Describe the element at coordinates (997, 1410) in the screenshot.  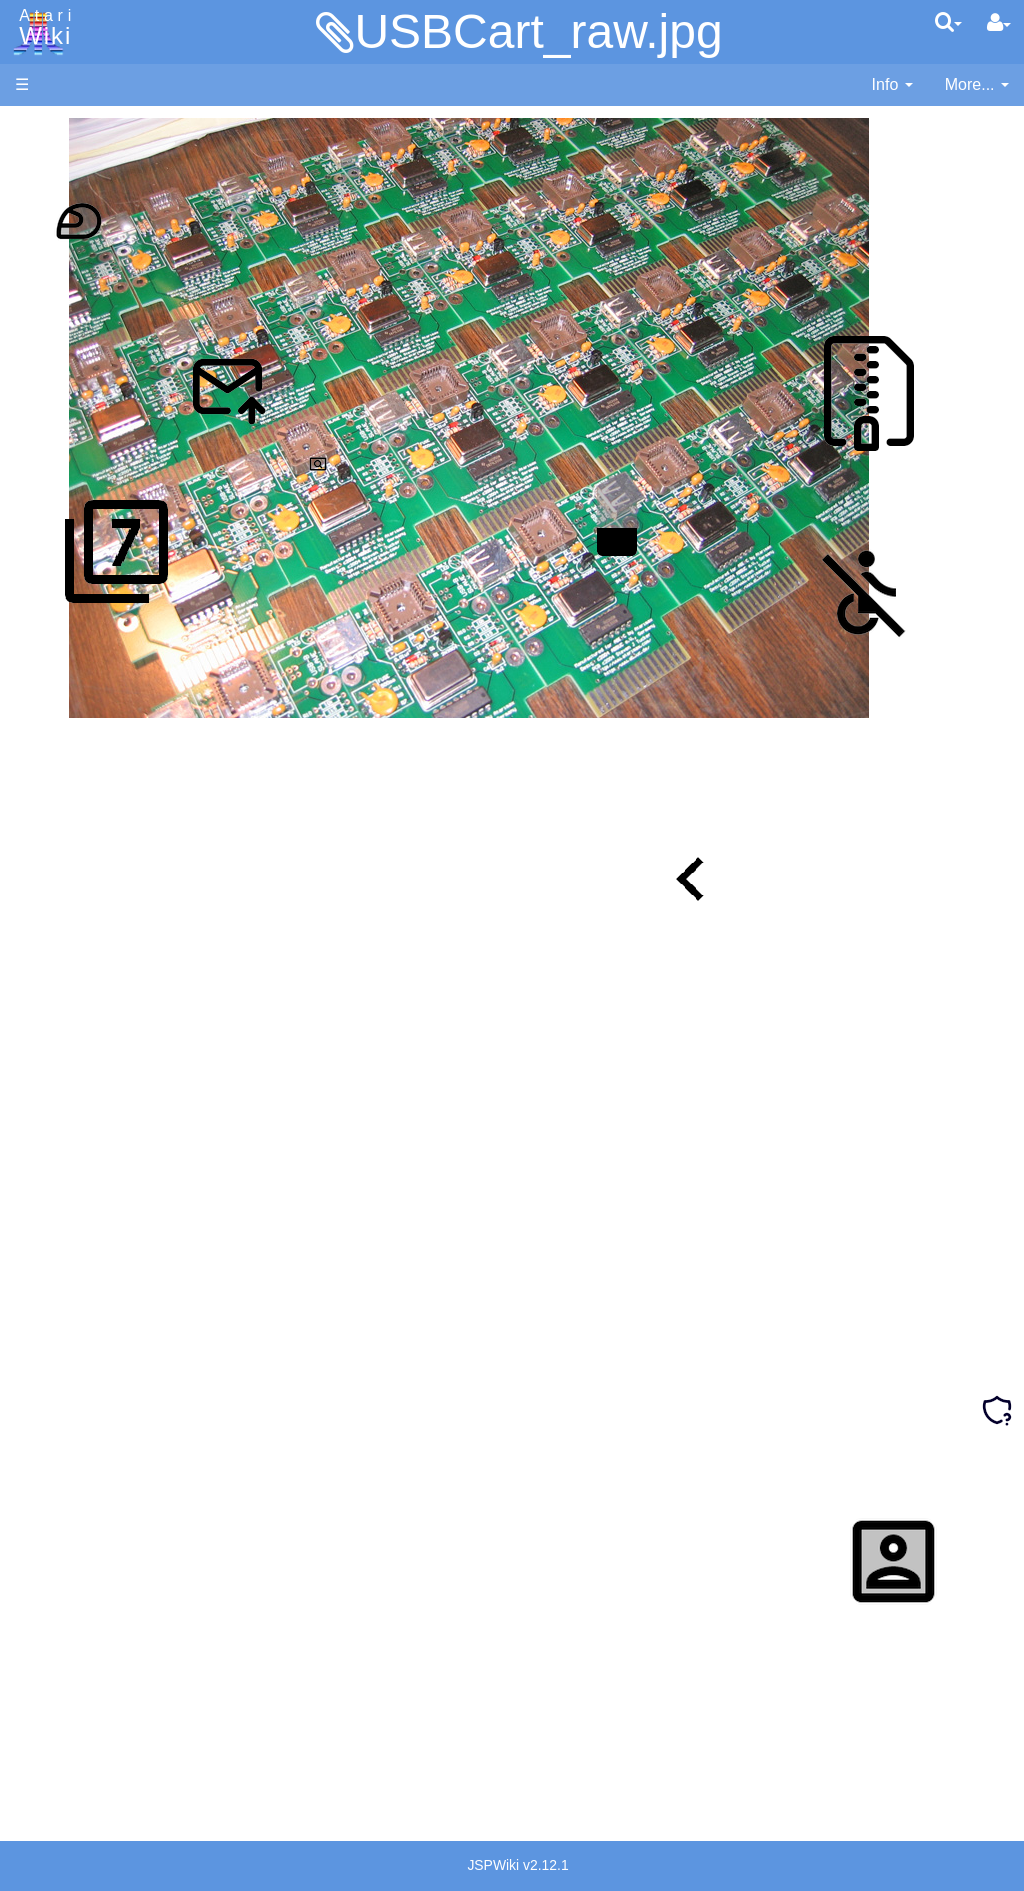
I see `access security help or FAQ` at that location.